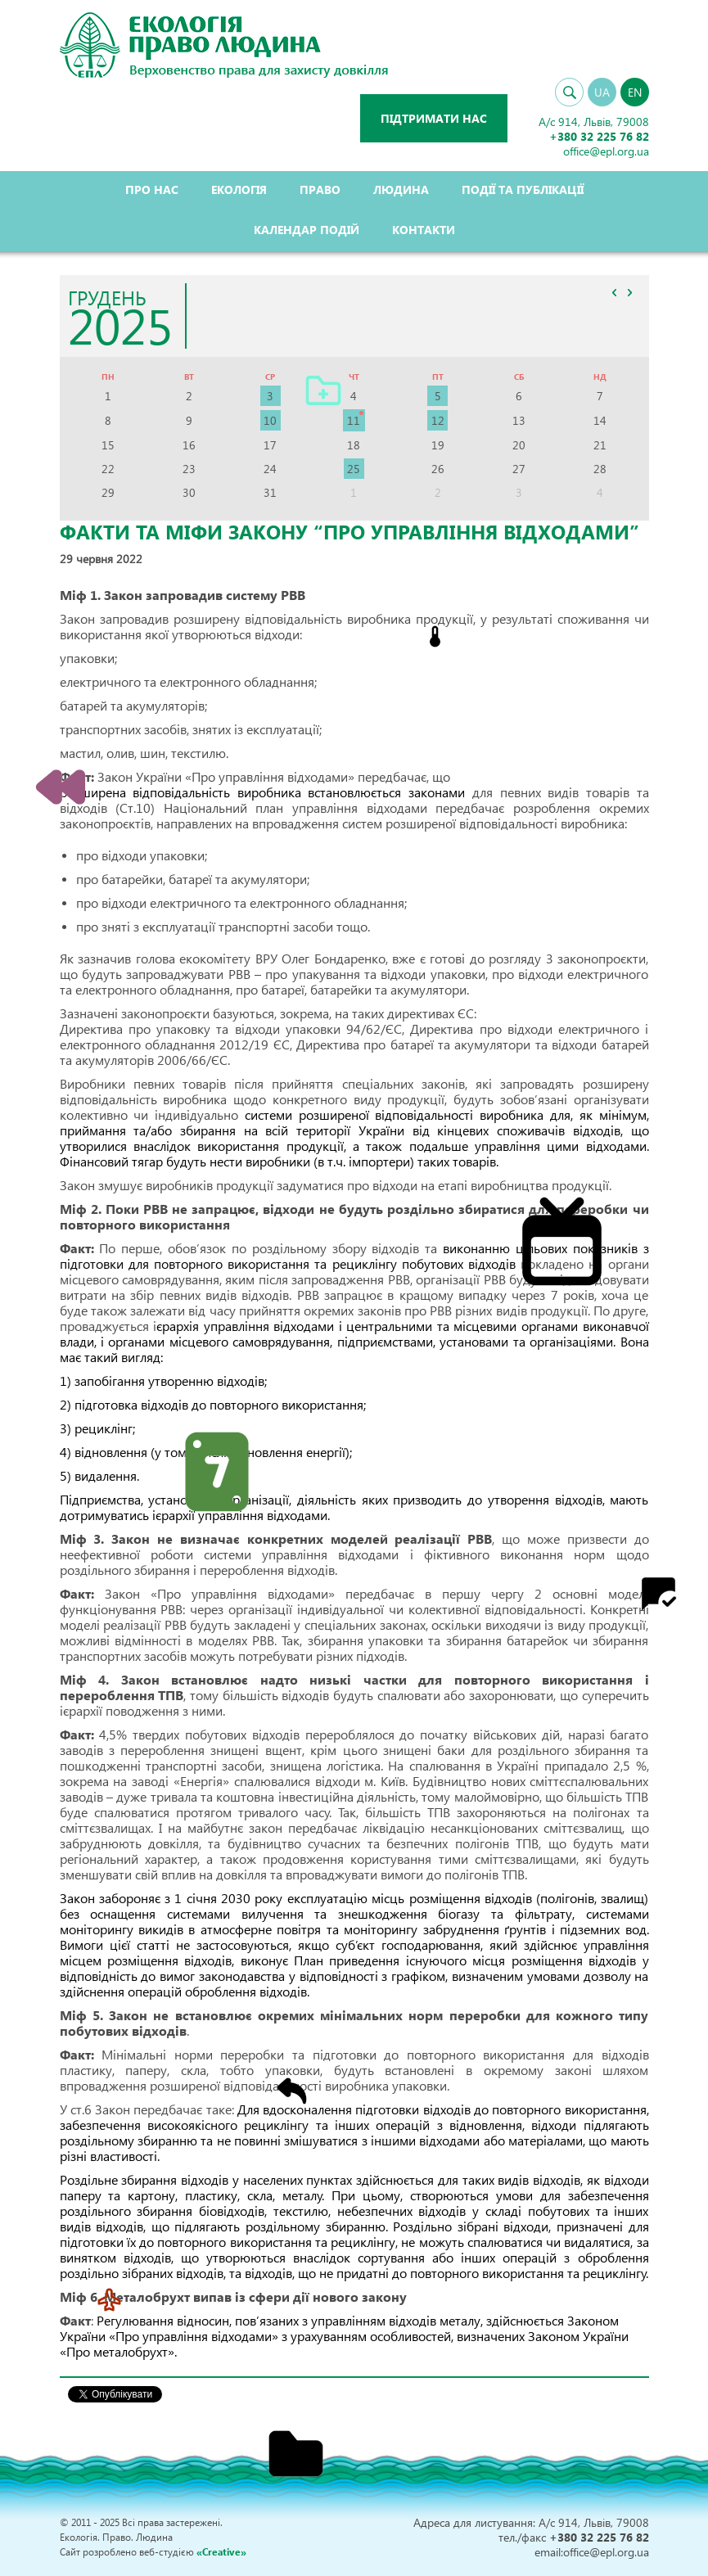 The width and height of the screenshot is (708, 2576). I want to click on view current temperature, so click(435, 636).